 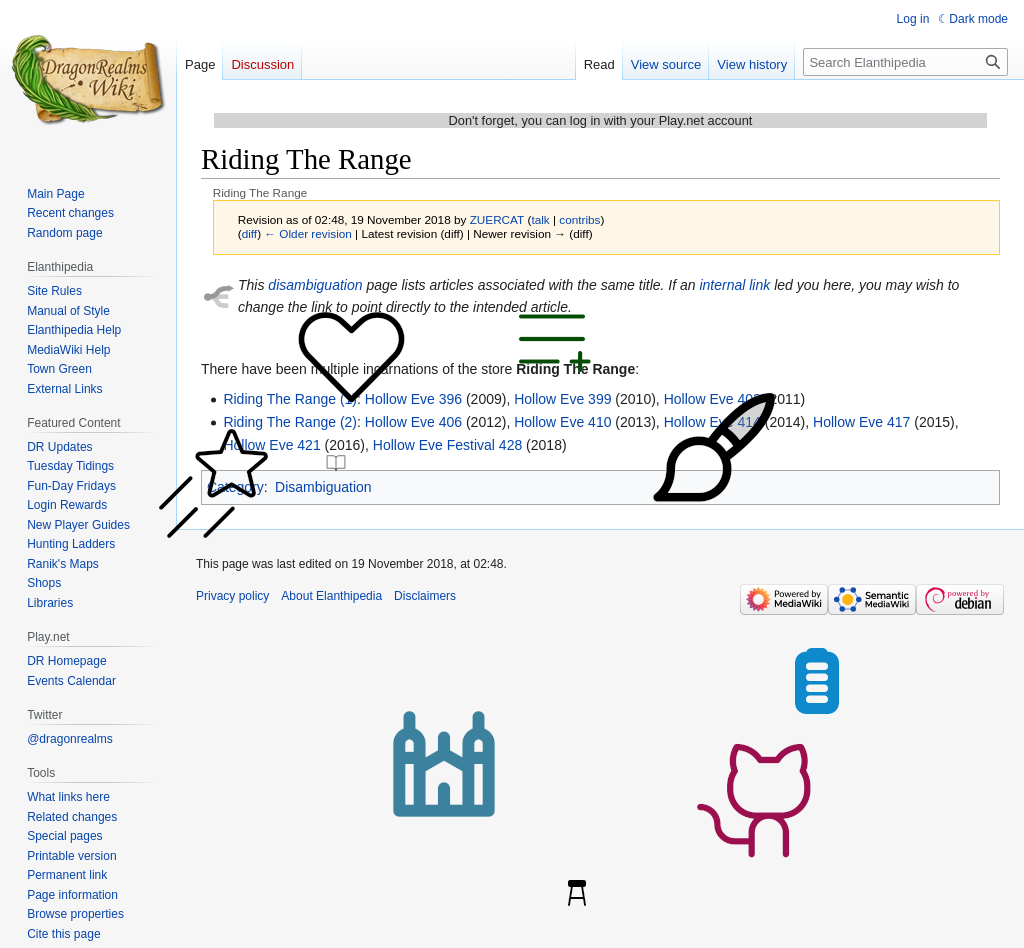 I want to click on furniture item in a home decor or interior design app, so click(x=577, y=893).